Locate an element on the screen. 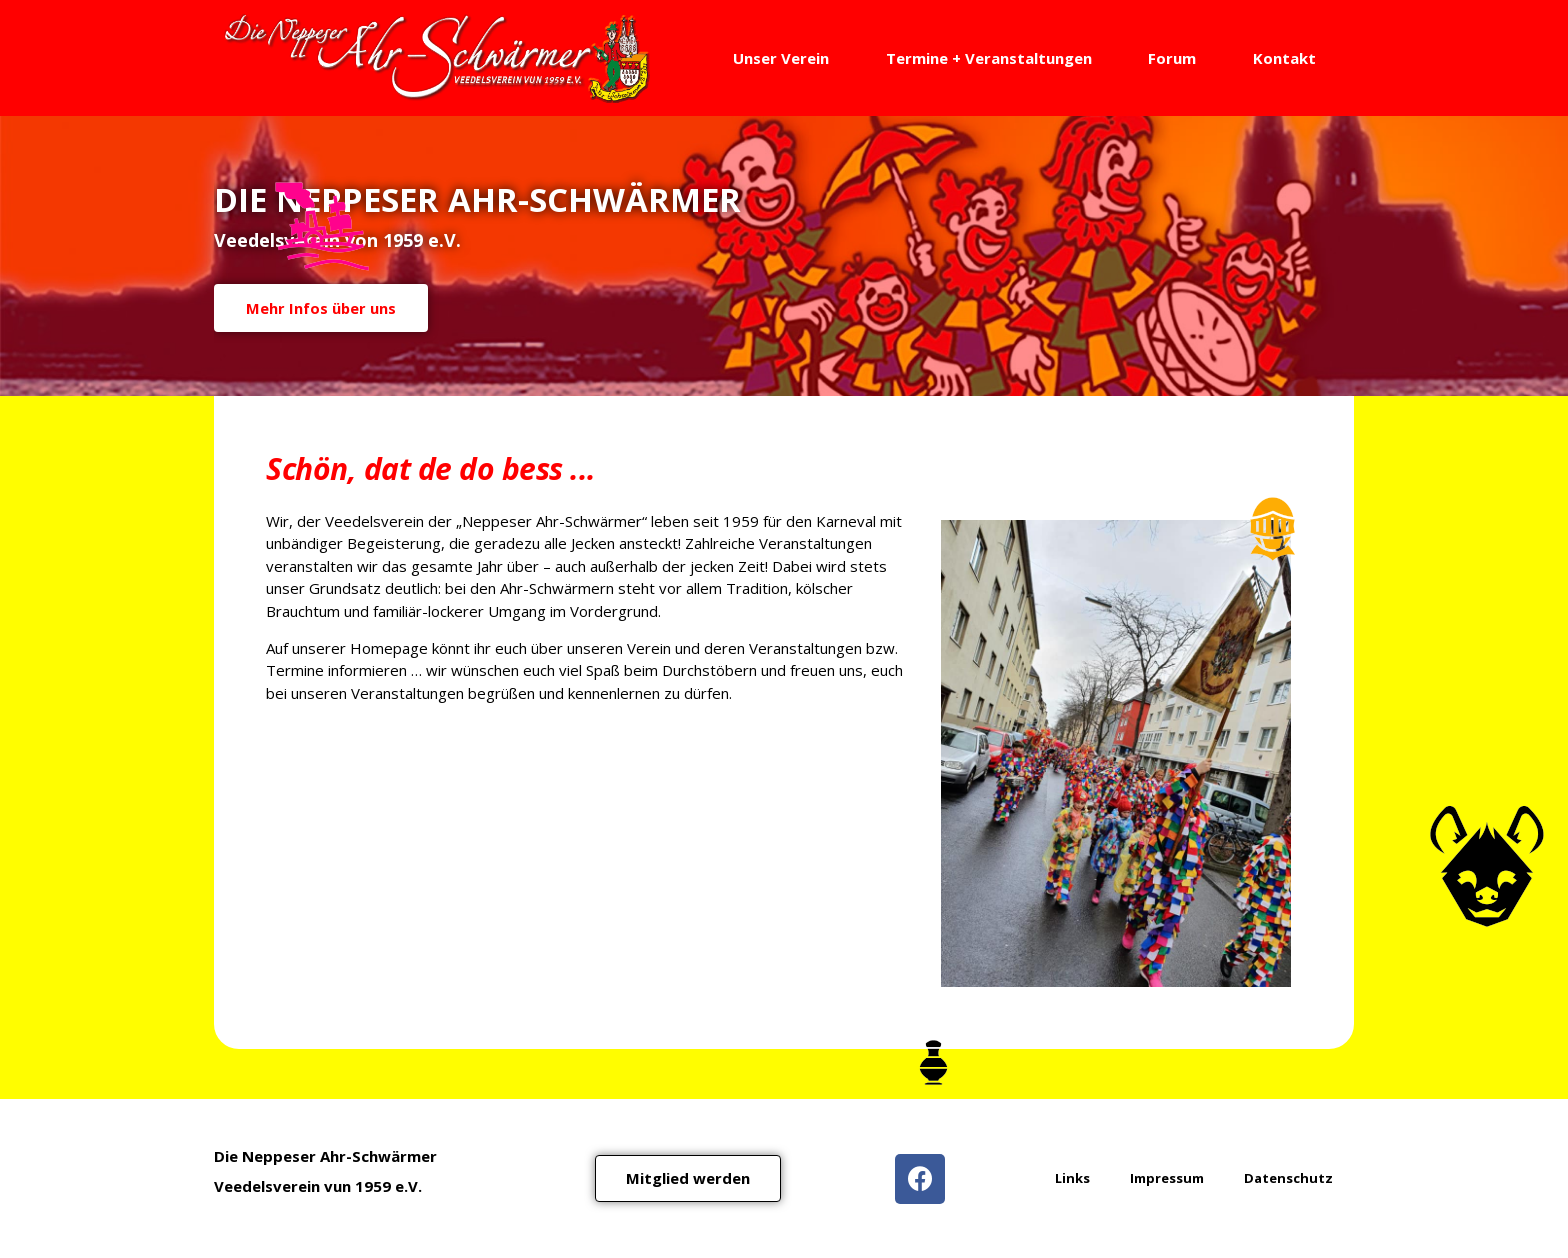 The height and width of the screenshot is (1258, 1568). select hyena character or avatar is located at coordinates (1487, 867).